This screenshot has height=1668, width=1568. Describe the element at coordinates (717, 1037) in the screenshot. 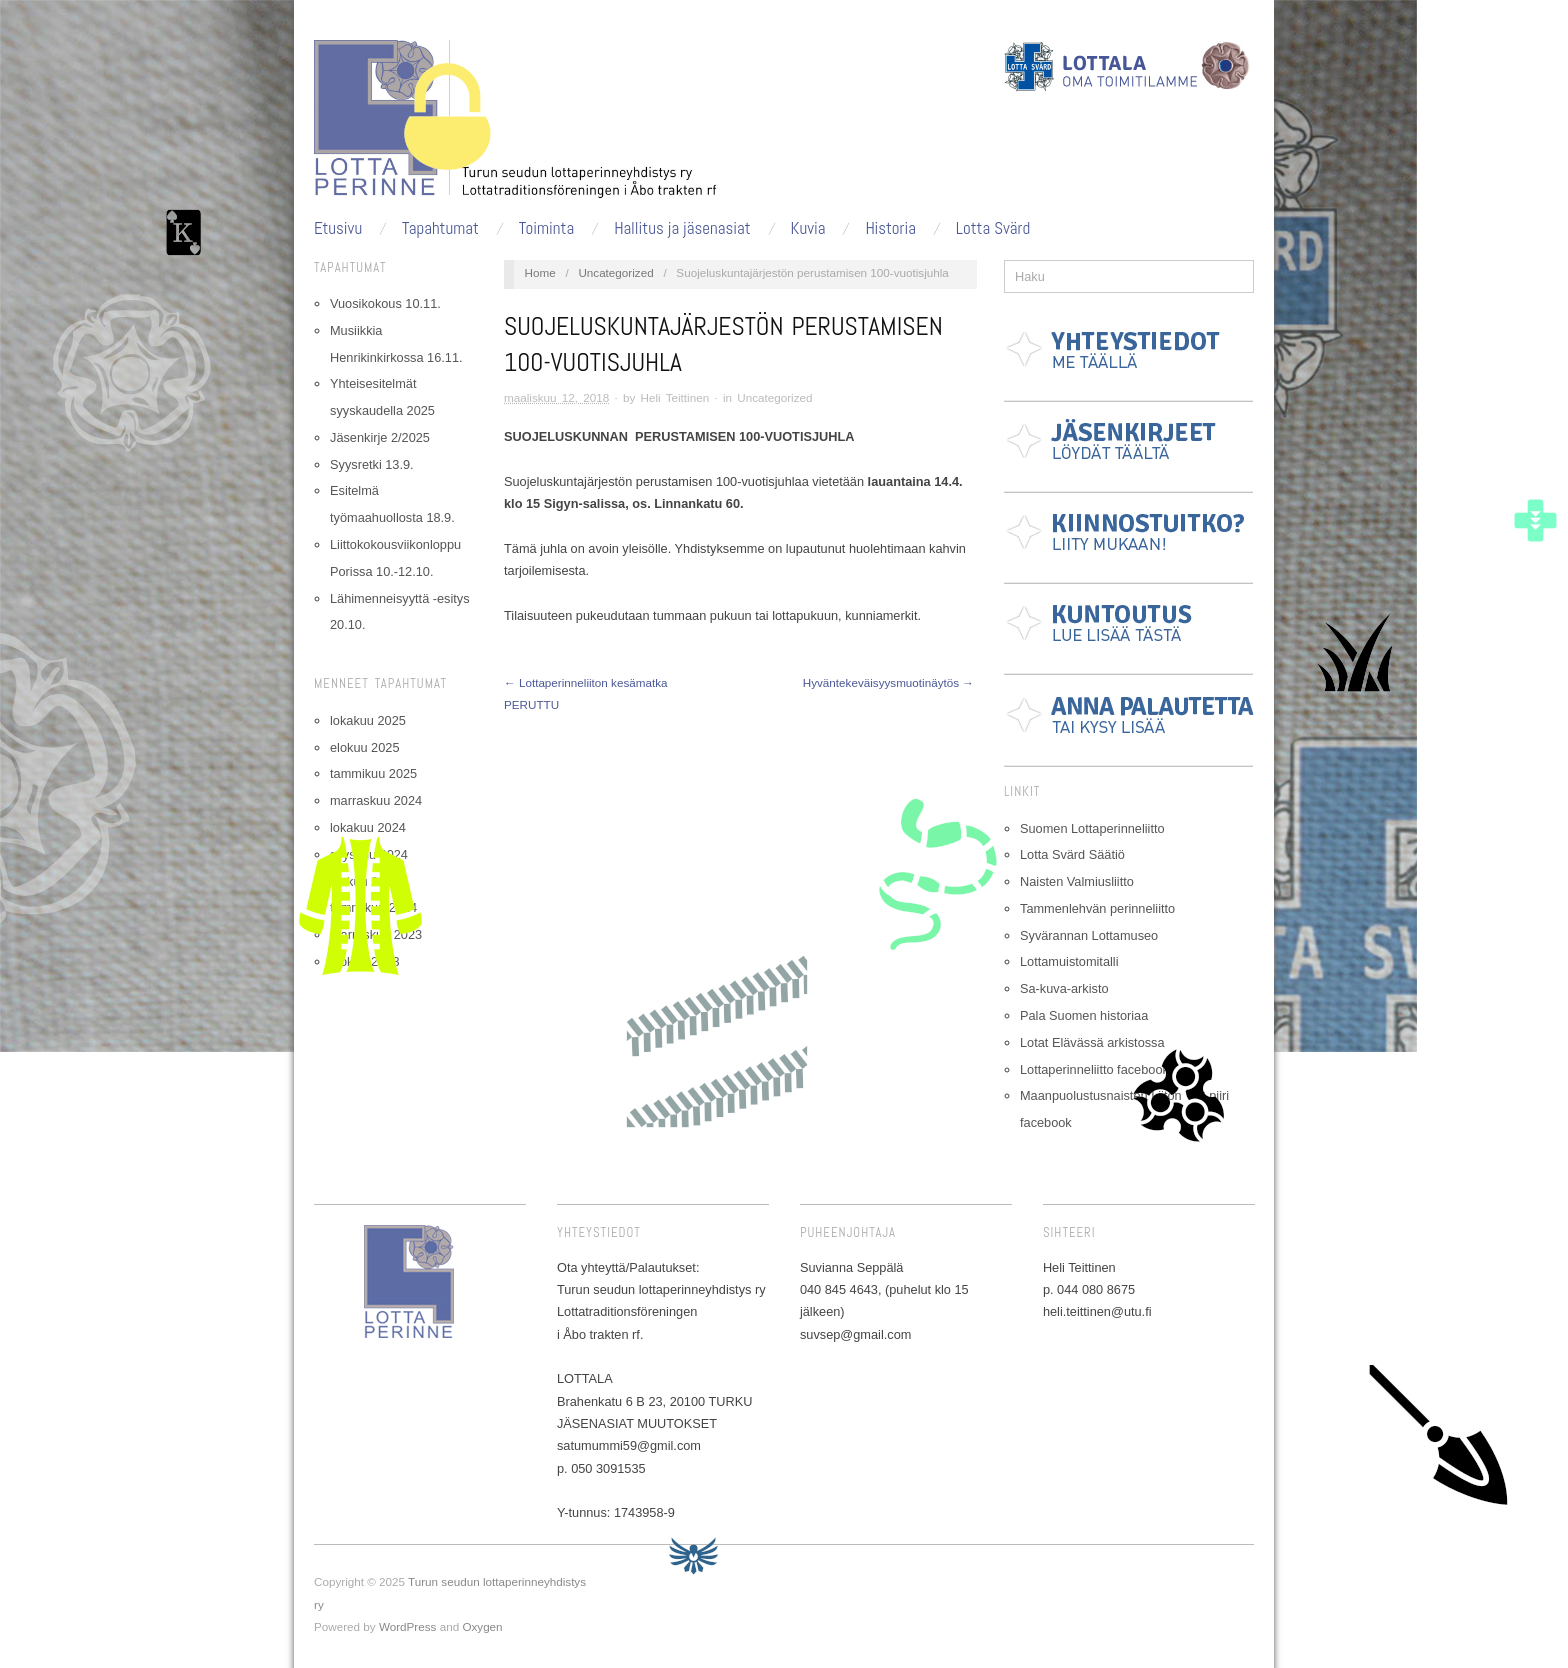

I see `indicates off-road or vehicle trail mode` at that location.